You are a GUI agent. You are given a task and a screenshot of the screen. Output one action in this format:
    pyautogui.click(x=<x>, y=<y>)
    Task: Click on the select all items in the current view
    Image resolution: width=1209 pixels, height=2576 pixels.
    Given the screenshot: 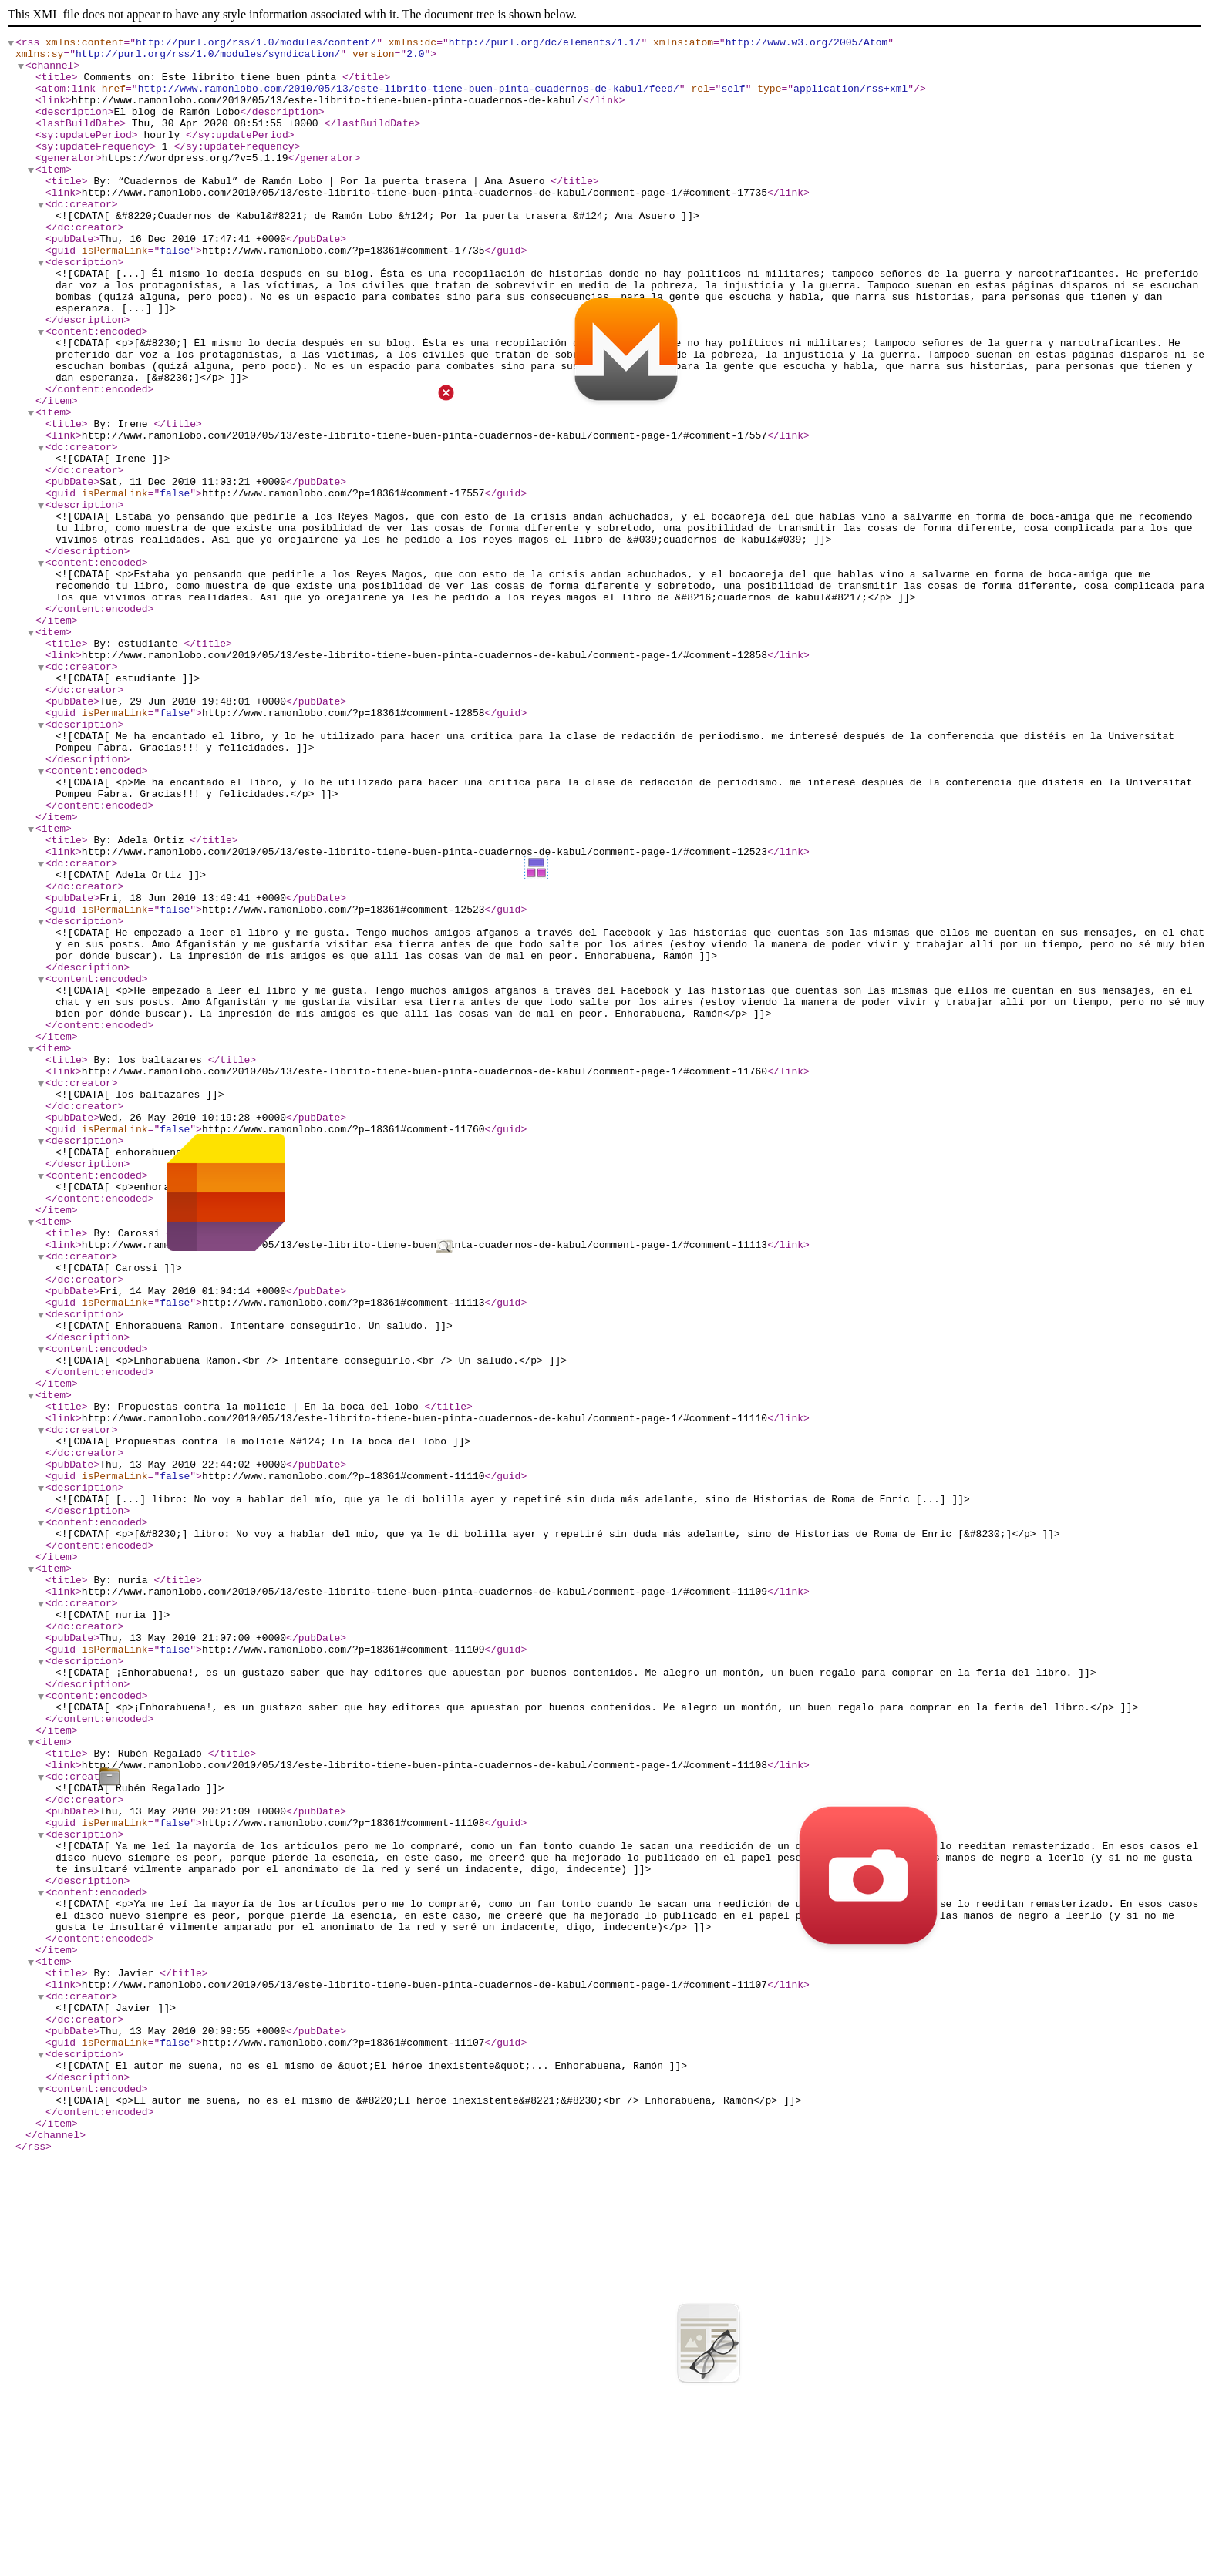 What is the action you would take?
    pyautogui.click(x=536, y=867)
    